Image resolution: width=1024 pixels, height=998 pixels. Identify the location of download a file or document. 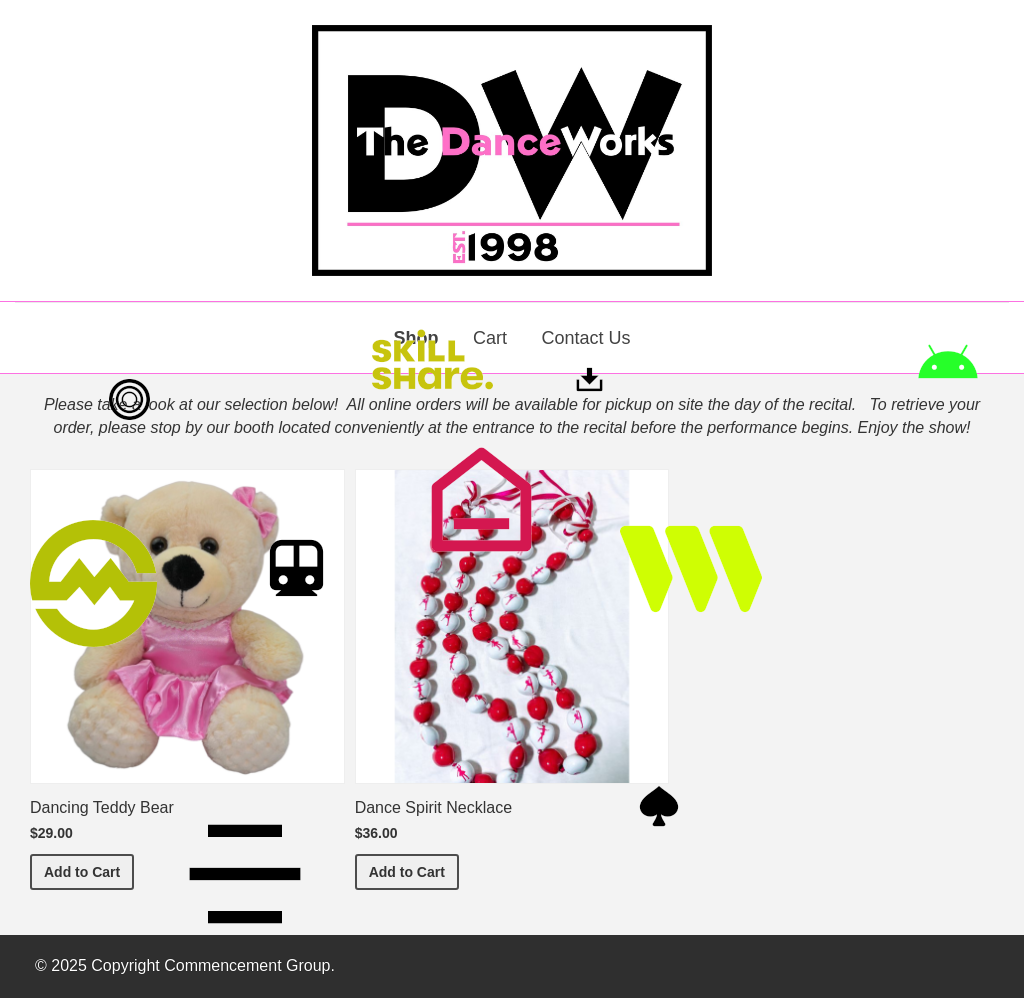
(589, 379).